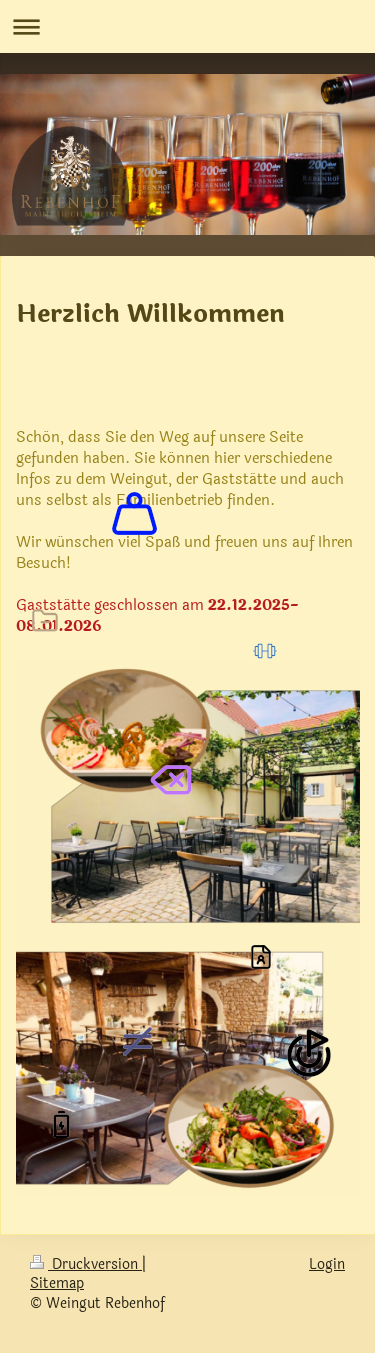  I want to click on view user profile document, so click(261, 957).